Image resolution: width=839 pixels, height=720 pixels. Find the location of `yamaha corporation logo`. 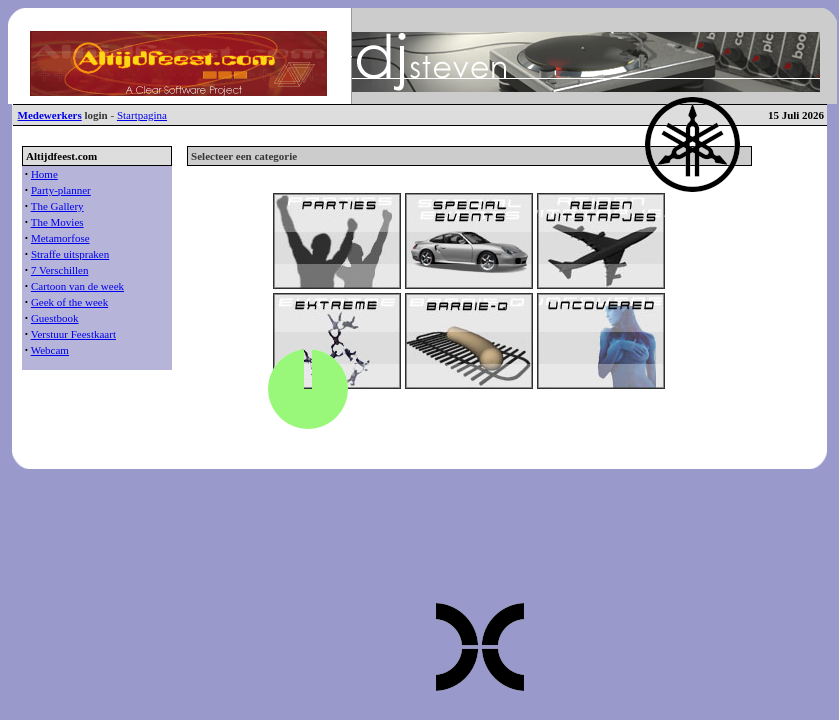

yamaha corporation logo is located at coordinates (692, 144).